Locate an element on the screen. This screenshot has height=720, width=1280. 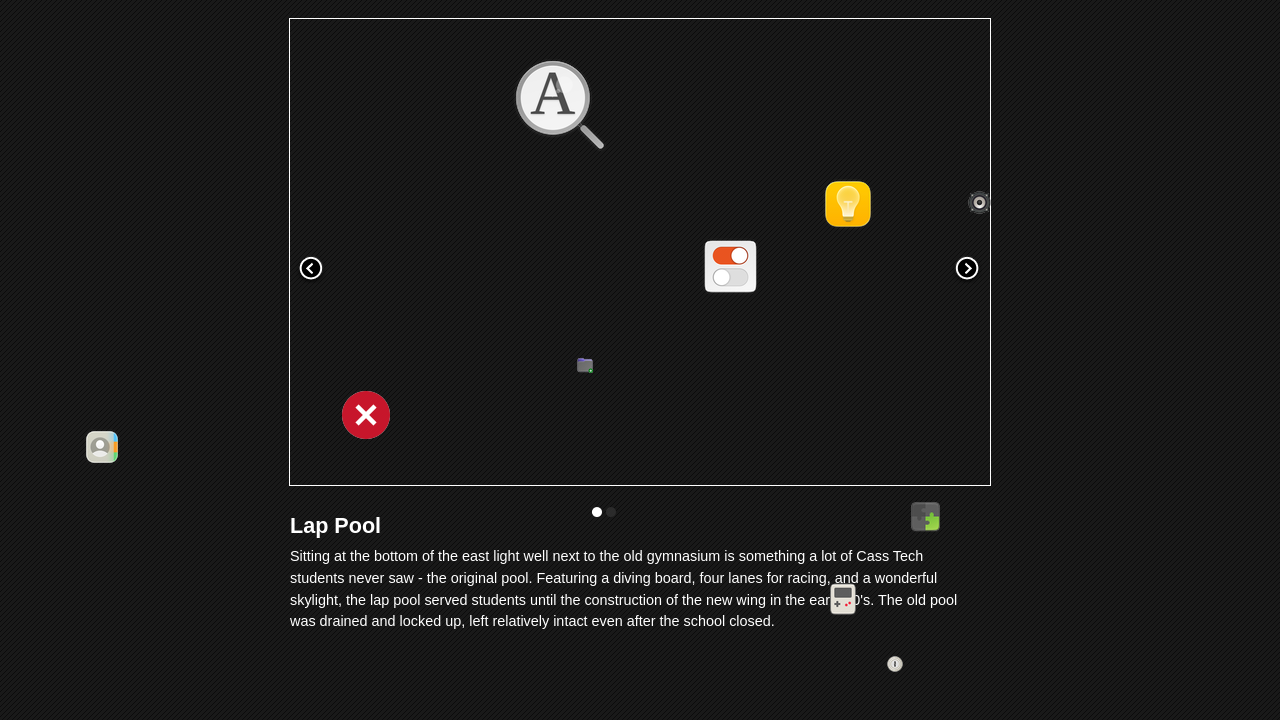
open the games app or game store is located at coordinates (843, 599).